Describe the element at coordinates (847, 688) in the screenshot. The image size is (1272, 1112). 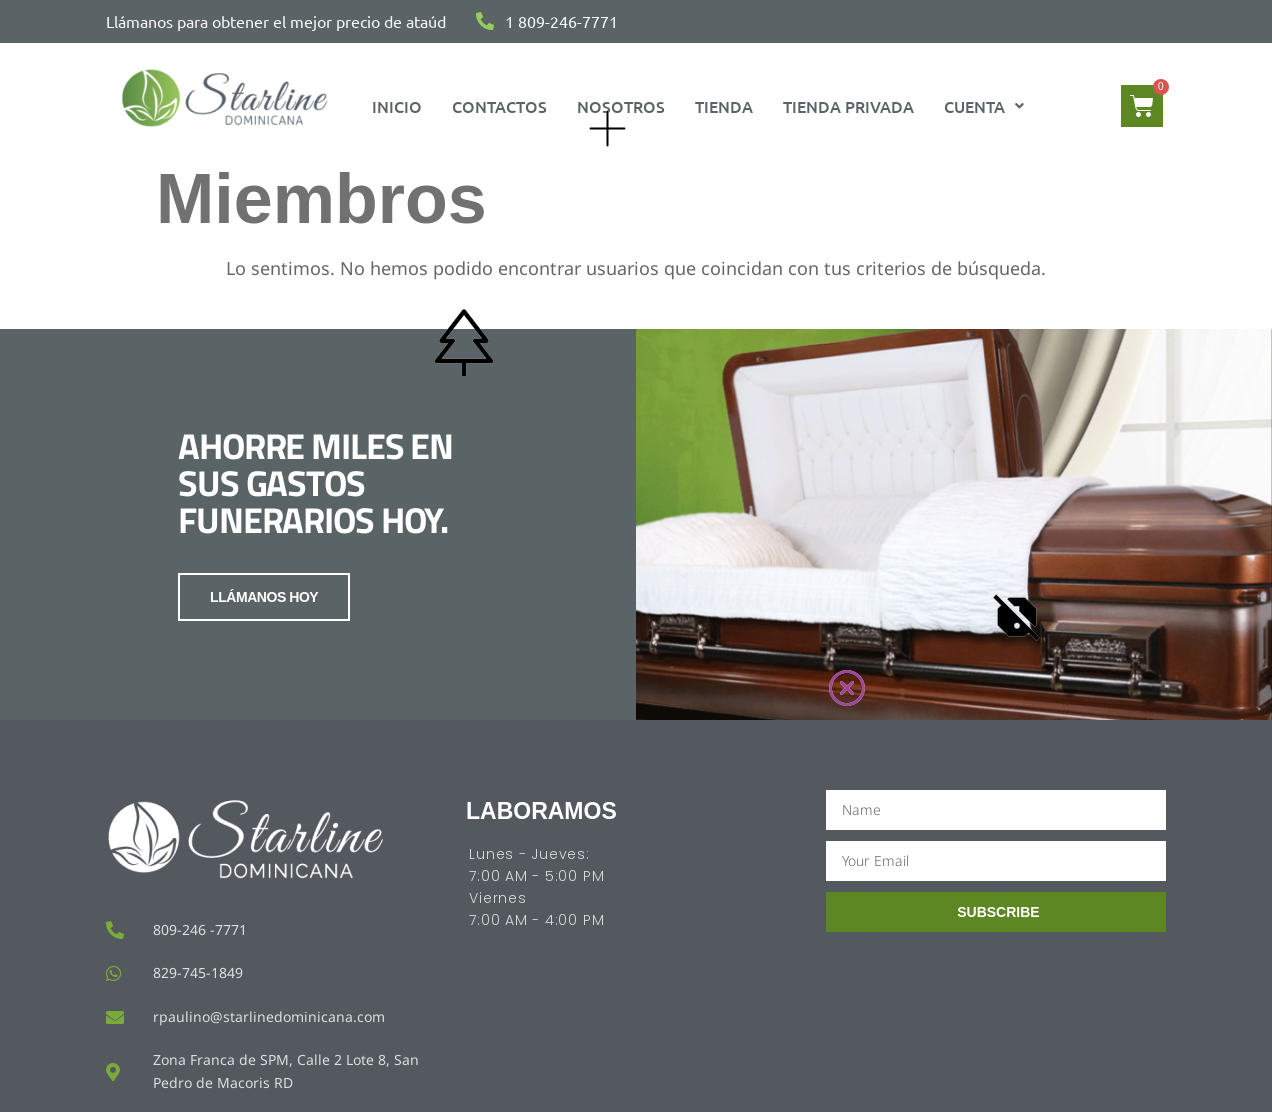
I see `close or dismiss a dialog` at that location.